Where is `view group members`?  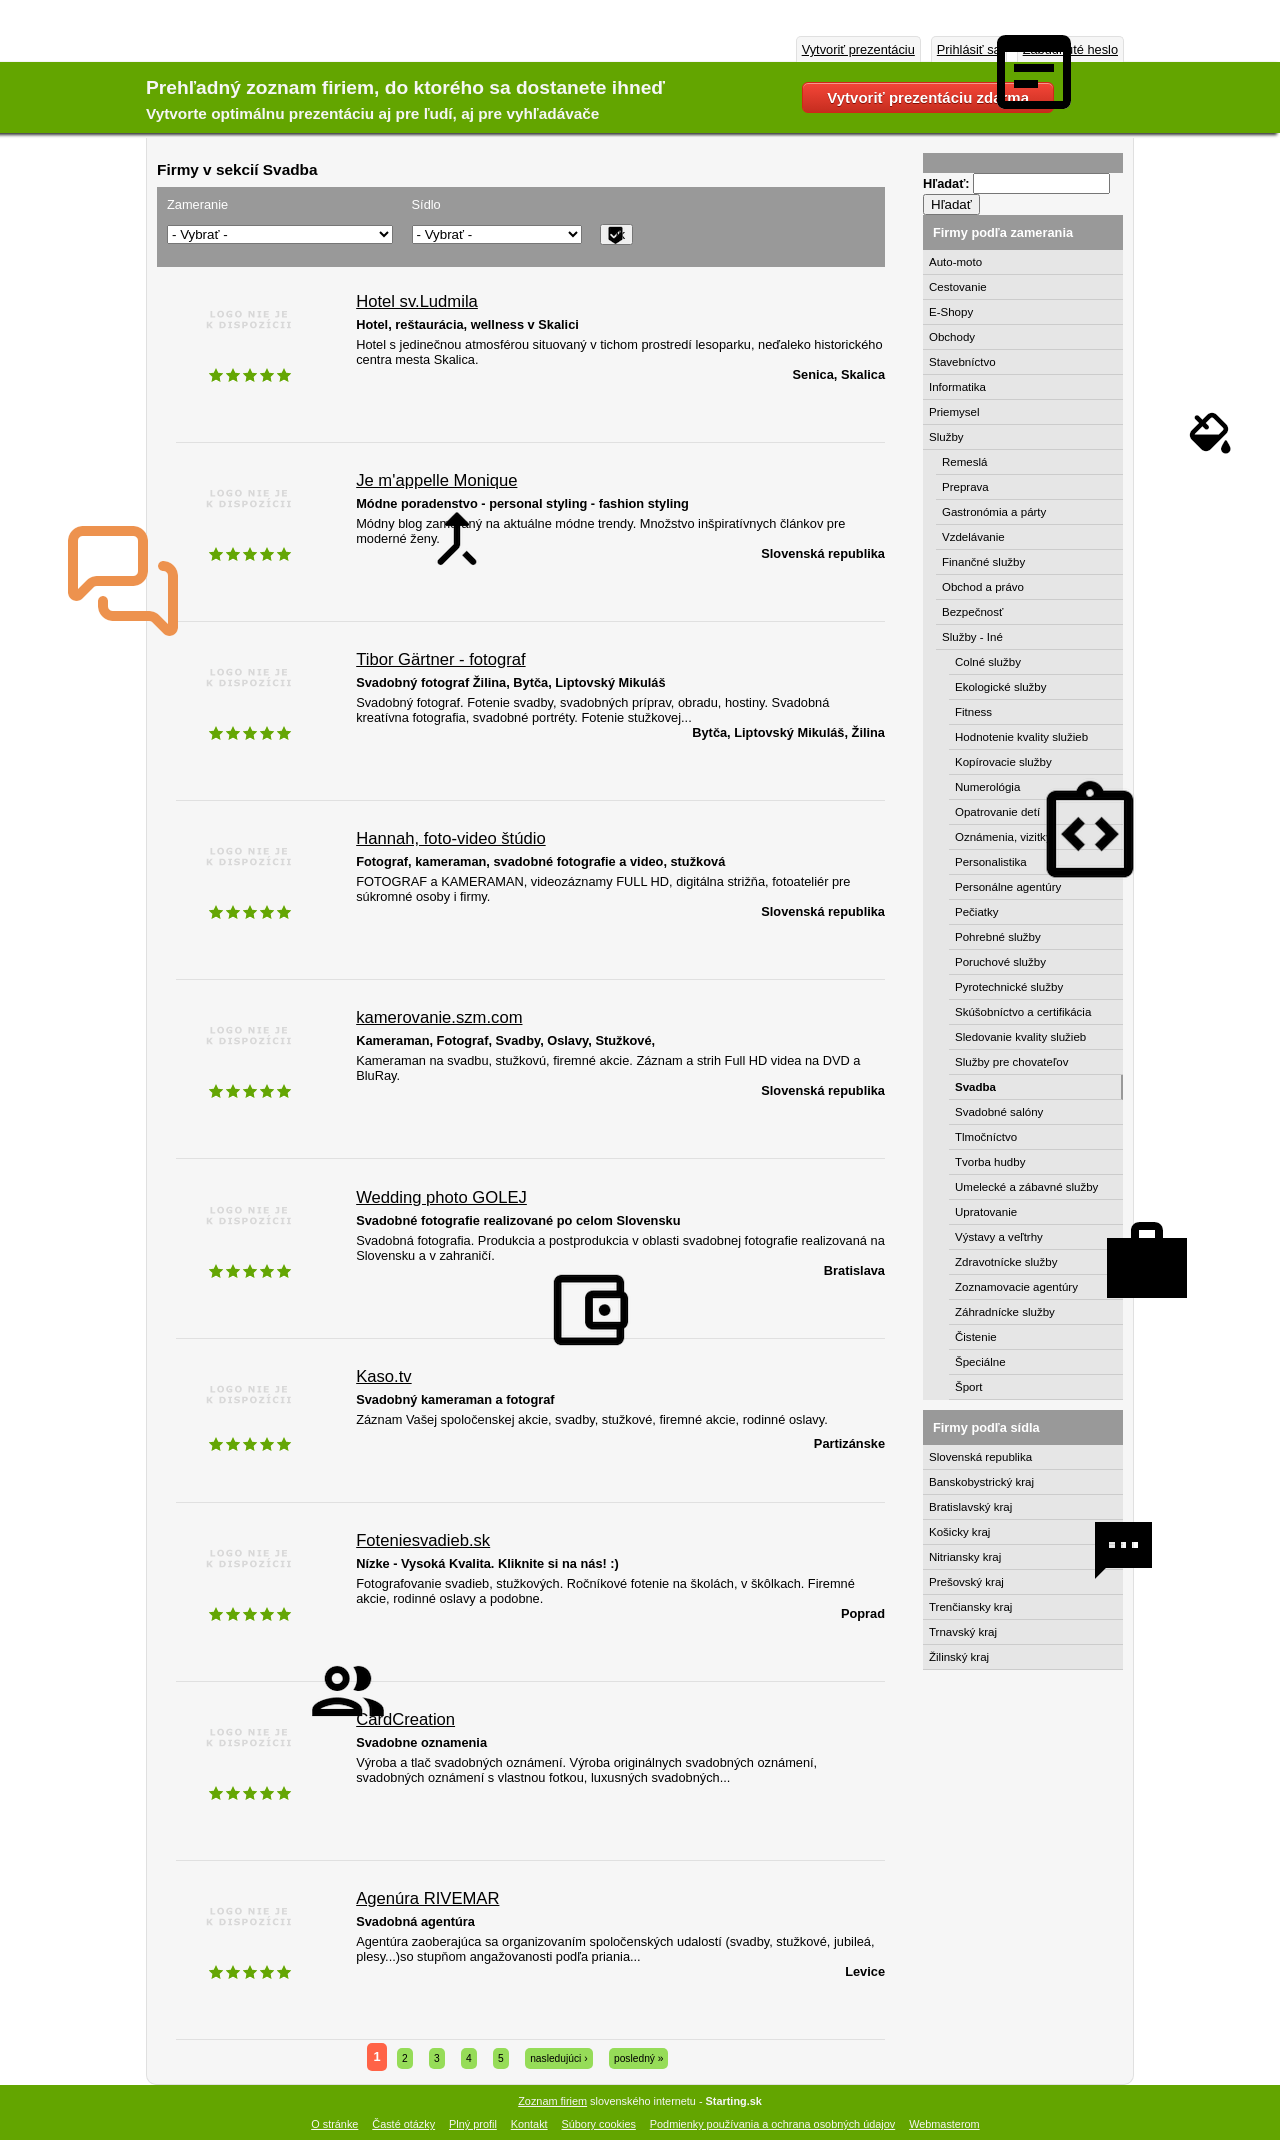
view group members is located at coordinates (348, 1691).